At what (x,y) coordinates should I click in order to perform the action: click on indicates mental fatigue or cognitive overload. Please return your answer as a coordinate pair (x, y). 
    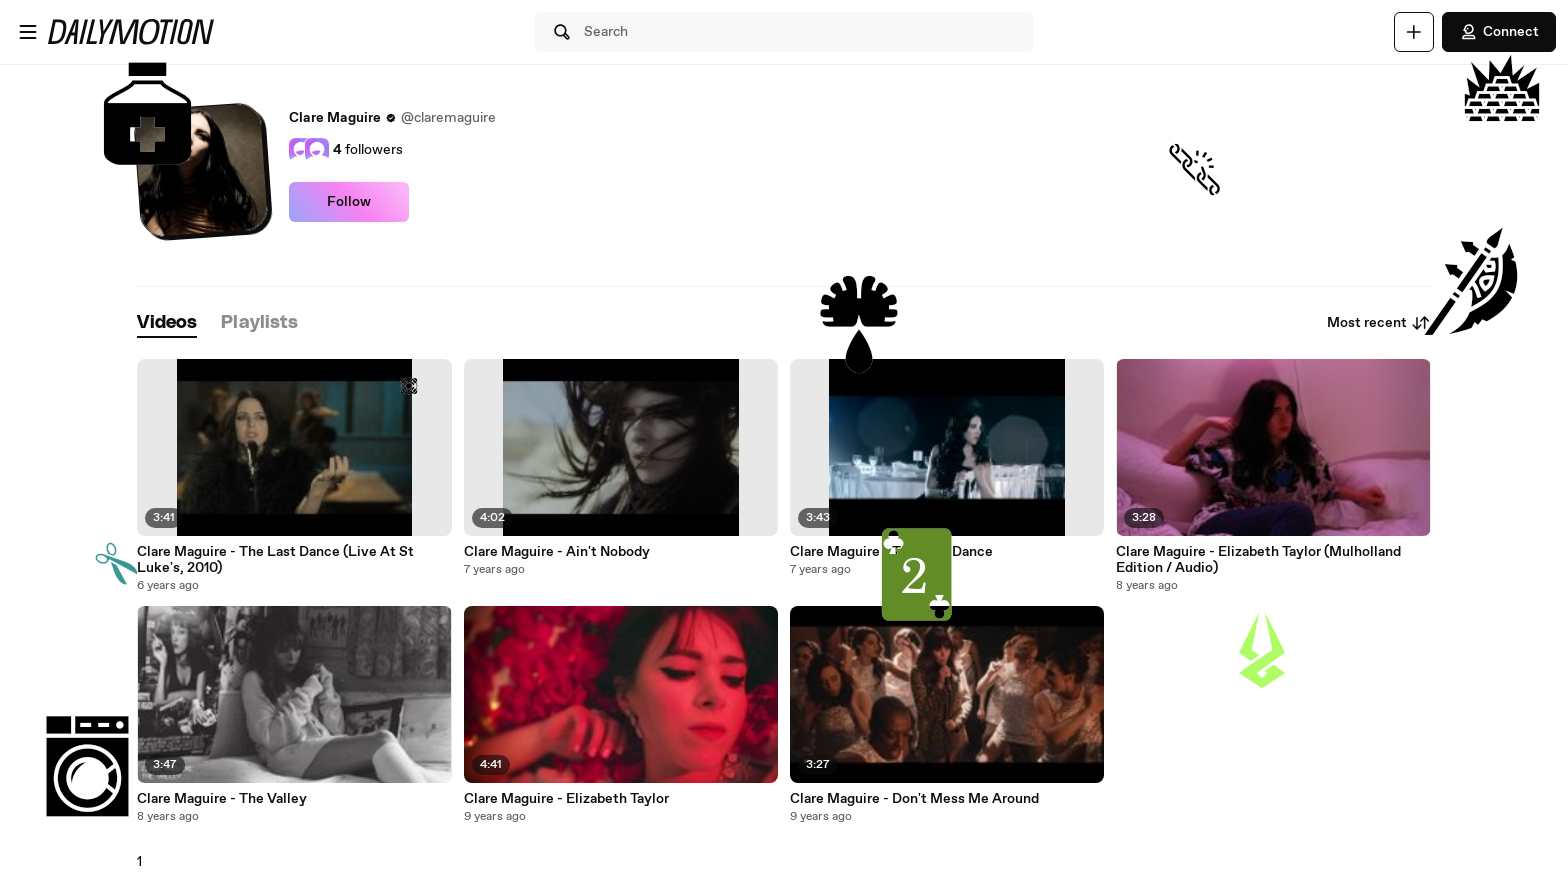
    Looking at the image, I should click on (859, 326).